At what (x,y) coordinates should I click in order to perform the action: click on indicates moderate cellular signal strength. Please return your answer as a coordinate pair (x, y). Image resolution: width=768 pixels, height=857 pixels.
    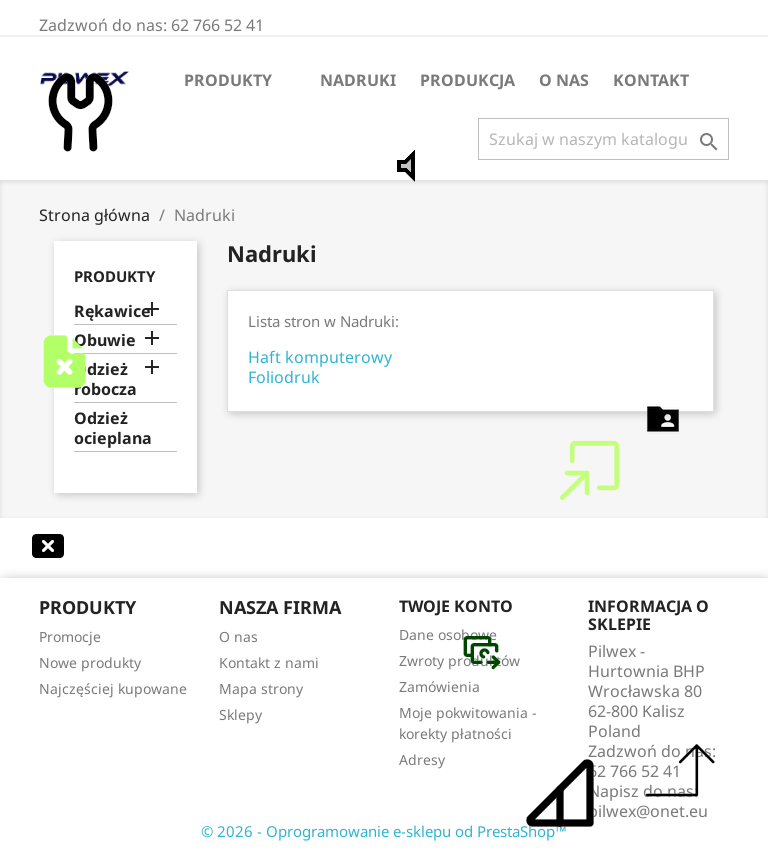
    Looking at the image, I should click on (560, 793).